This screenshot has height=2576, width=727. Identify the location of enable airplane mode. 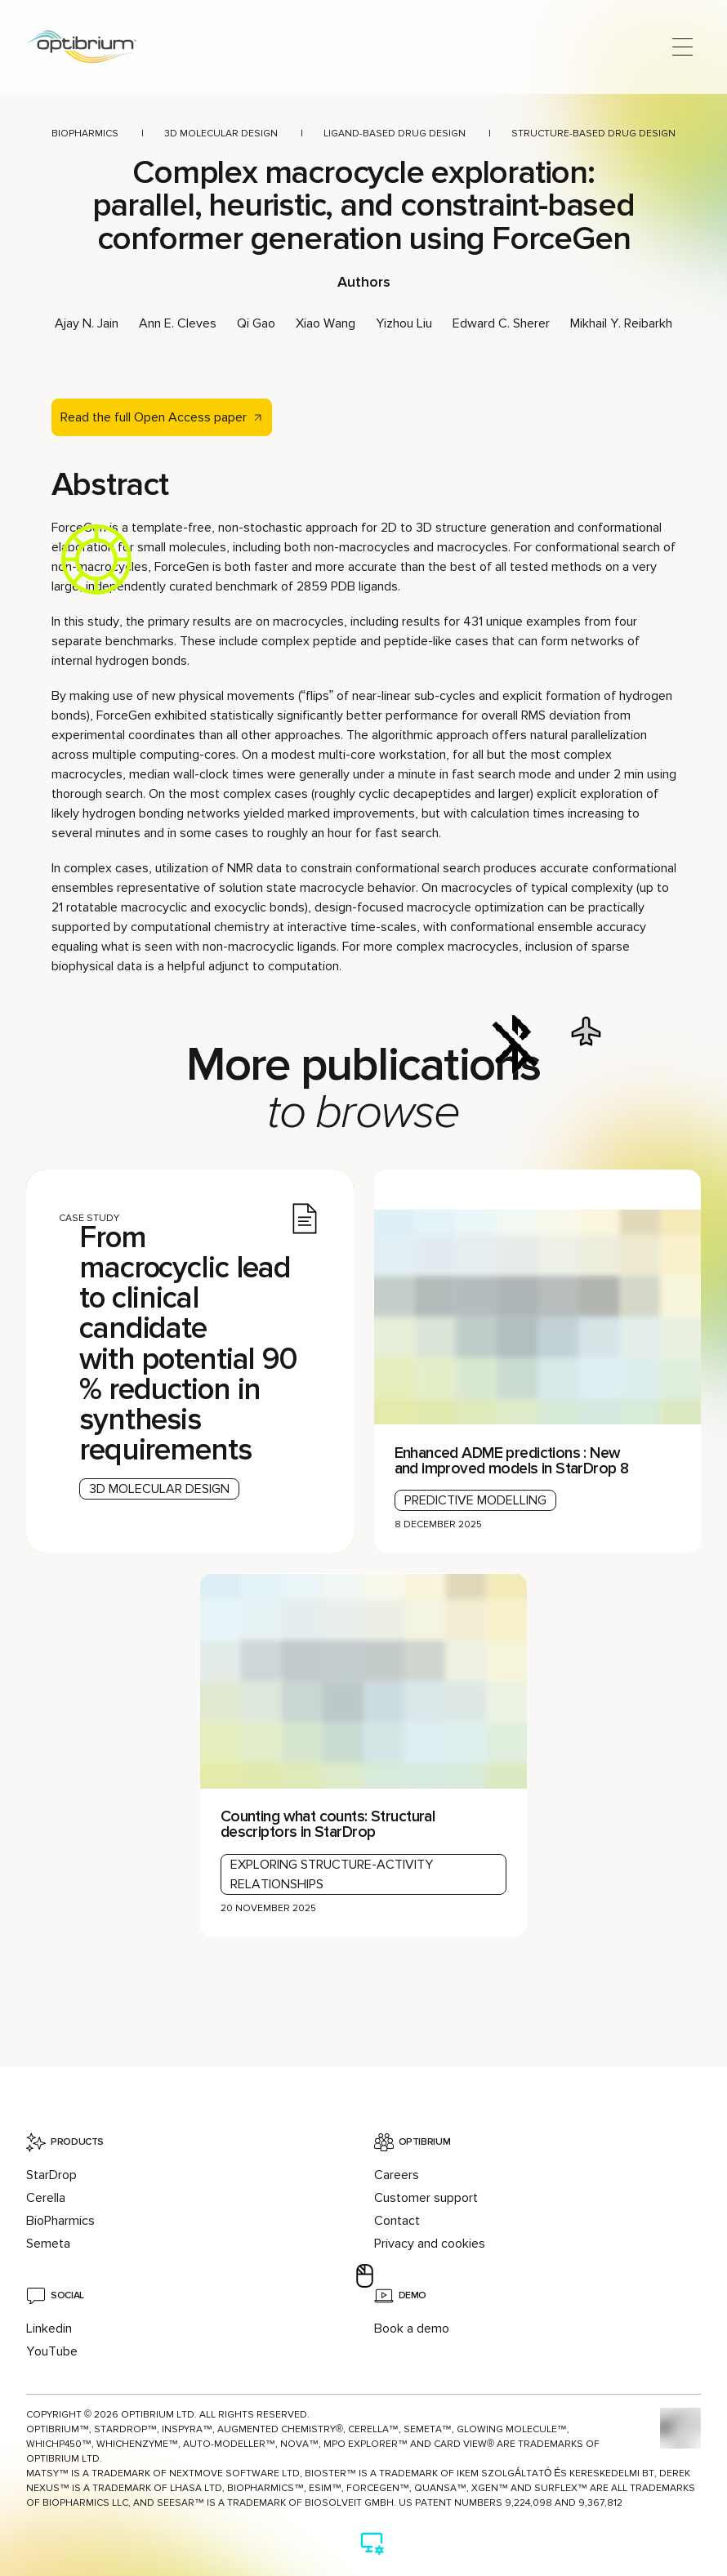
(586, 1031).